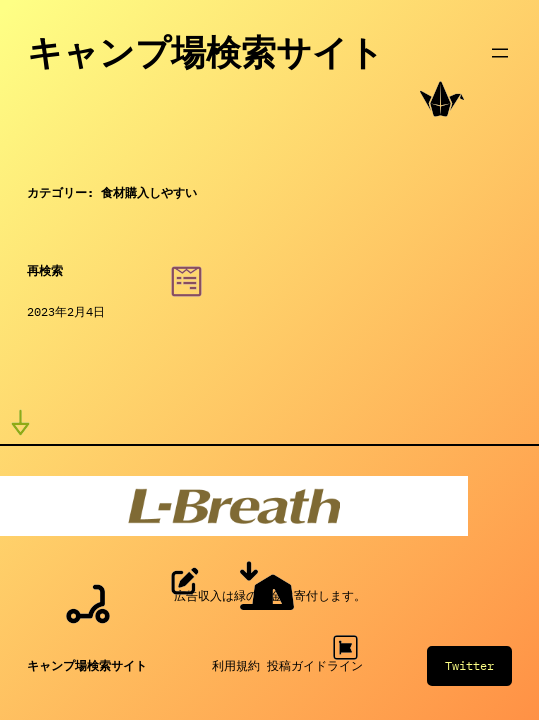  I want to click on download campsite or camping information, so click(267, 586).